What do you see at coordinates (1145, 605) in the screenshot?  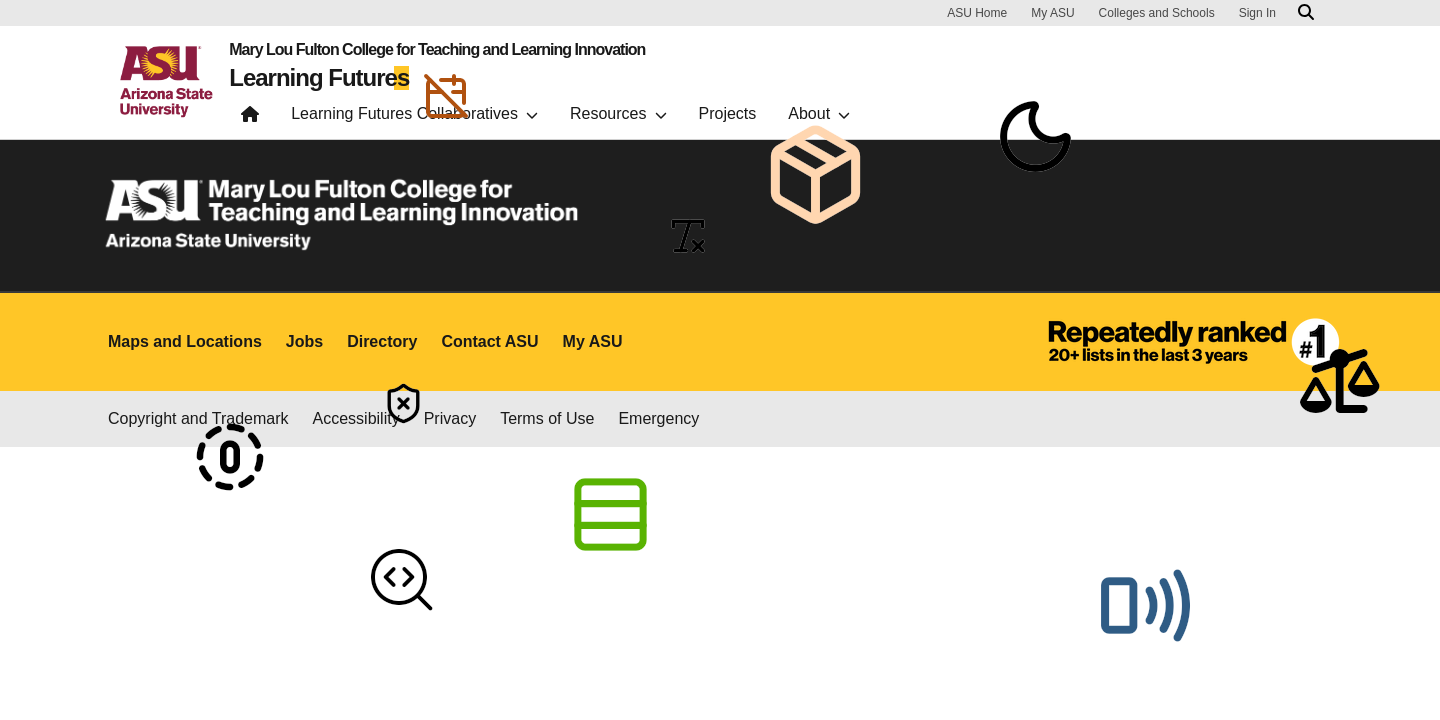 I see `tap to pay with your phone` at bounding box center [1145, 605].